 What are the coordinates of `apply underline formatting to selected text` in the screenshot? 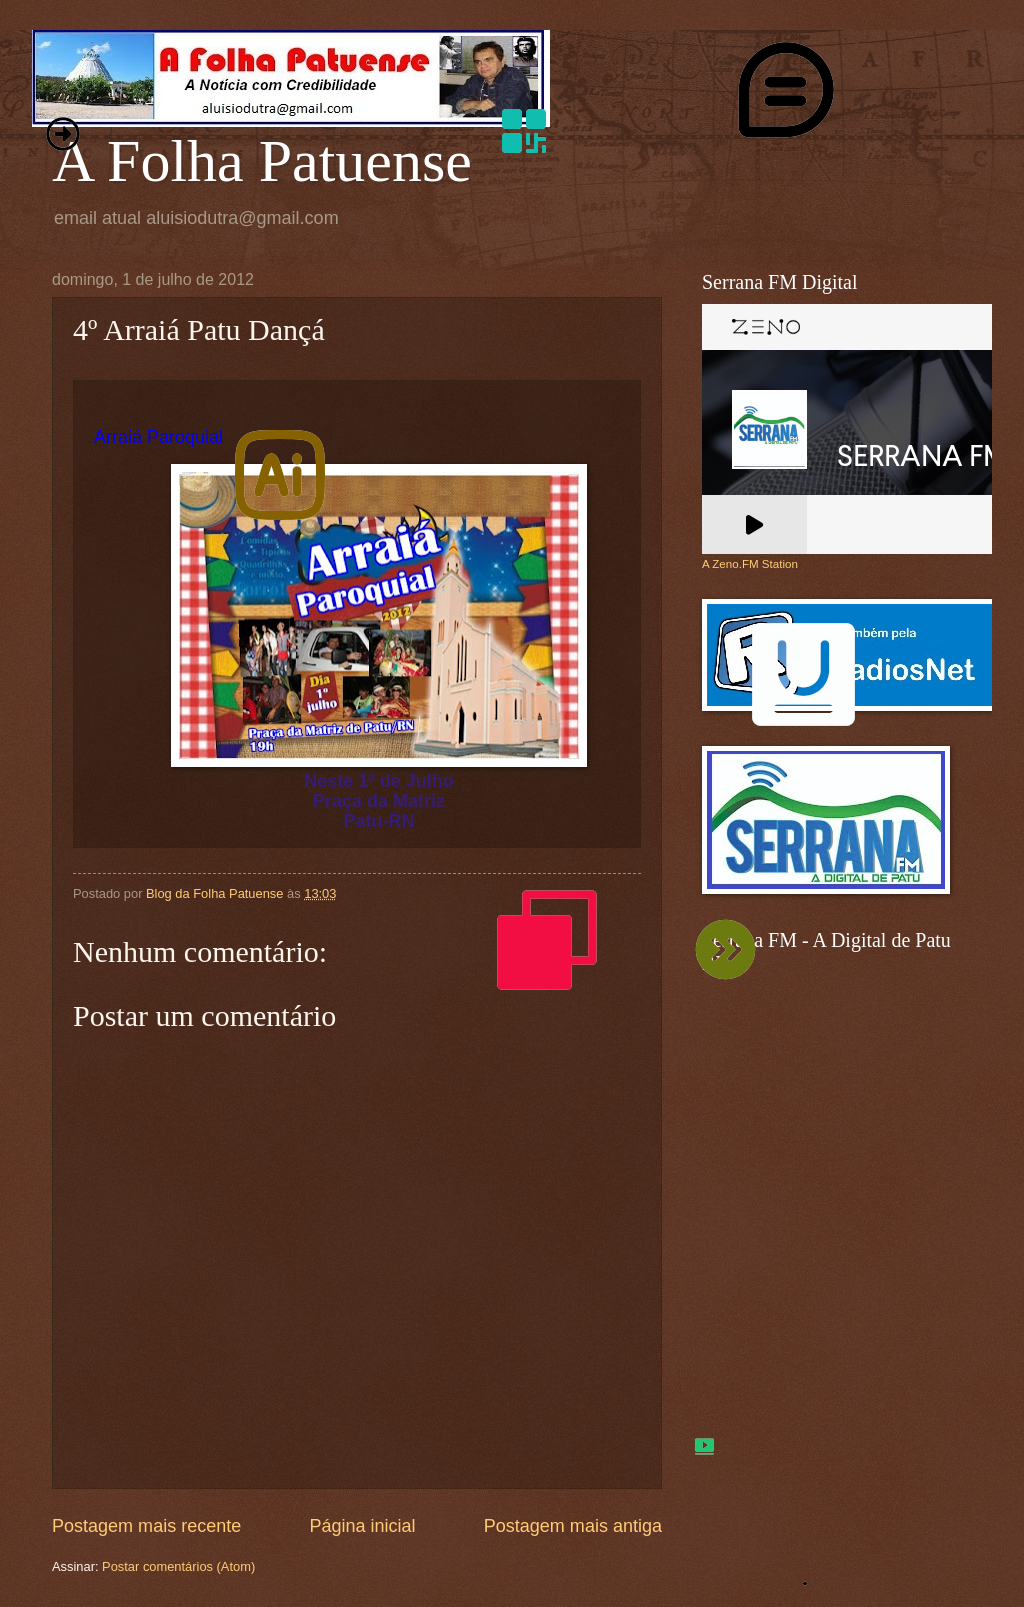 It's located at (803, 674).